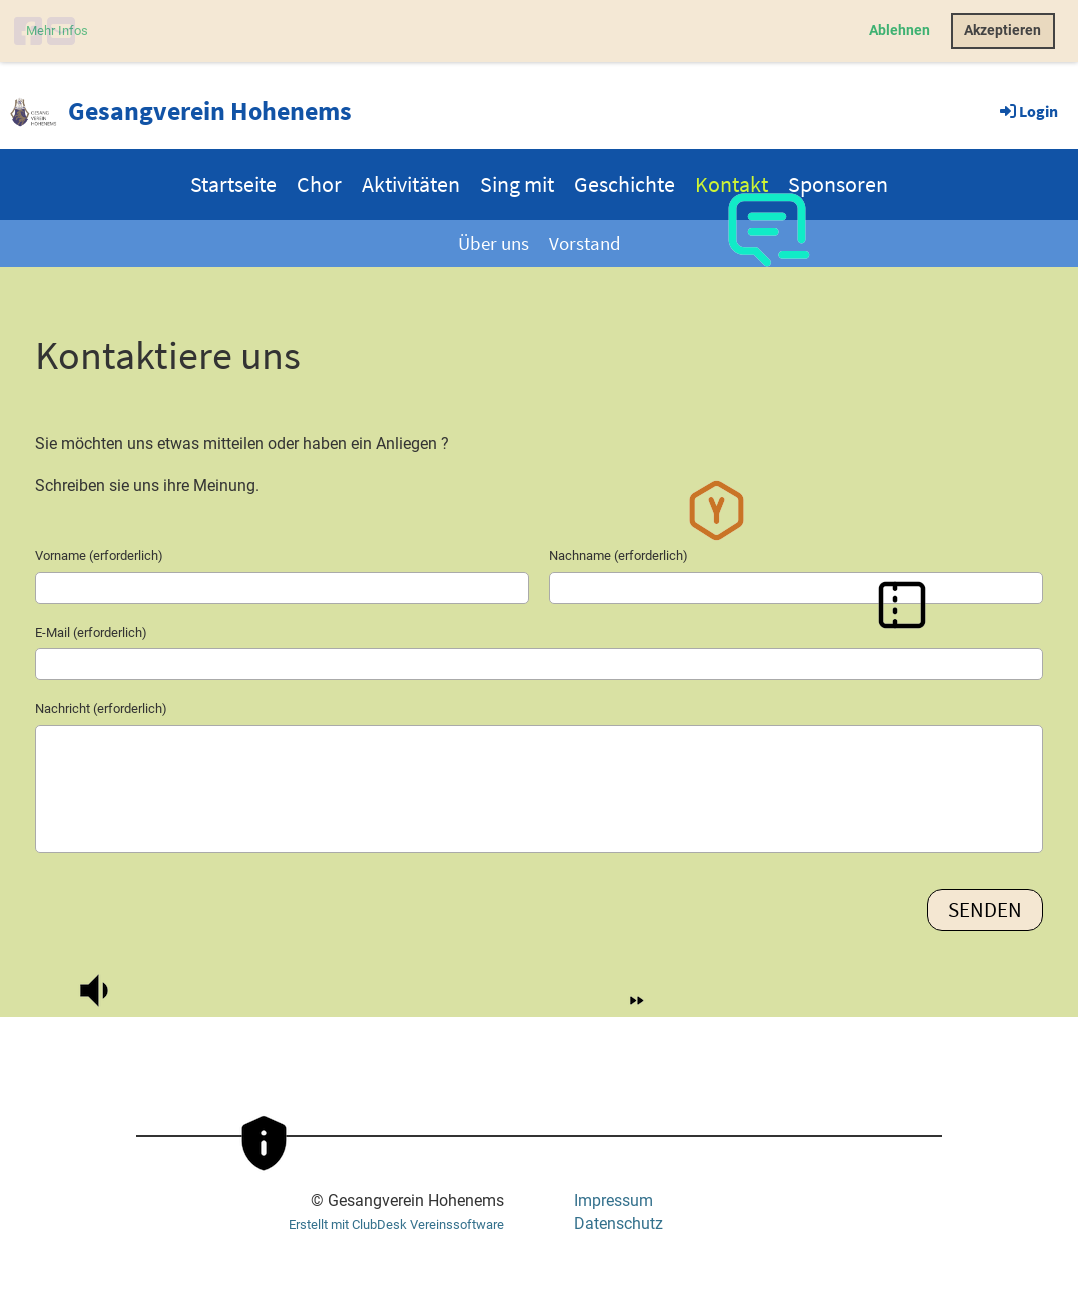 The height and width of the screenshot is (1310, 1078). What do you see at coordinates (94, 990) in the screenshot?
I see `decrease audio volume` at bounding box center [94, 990].